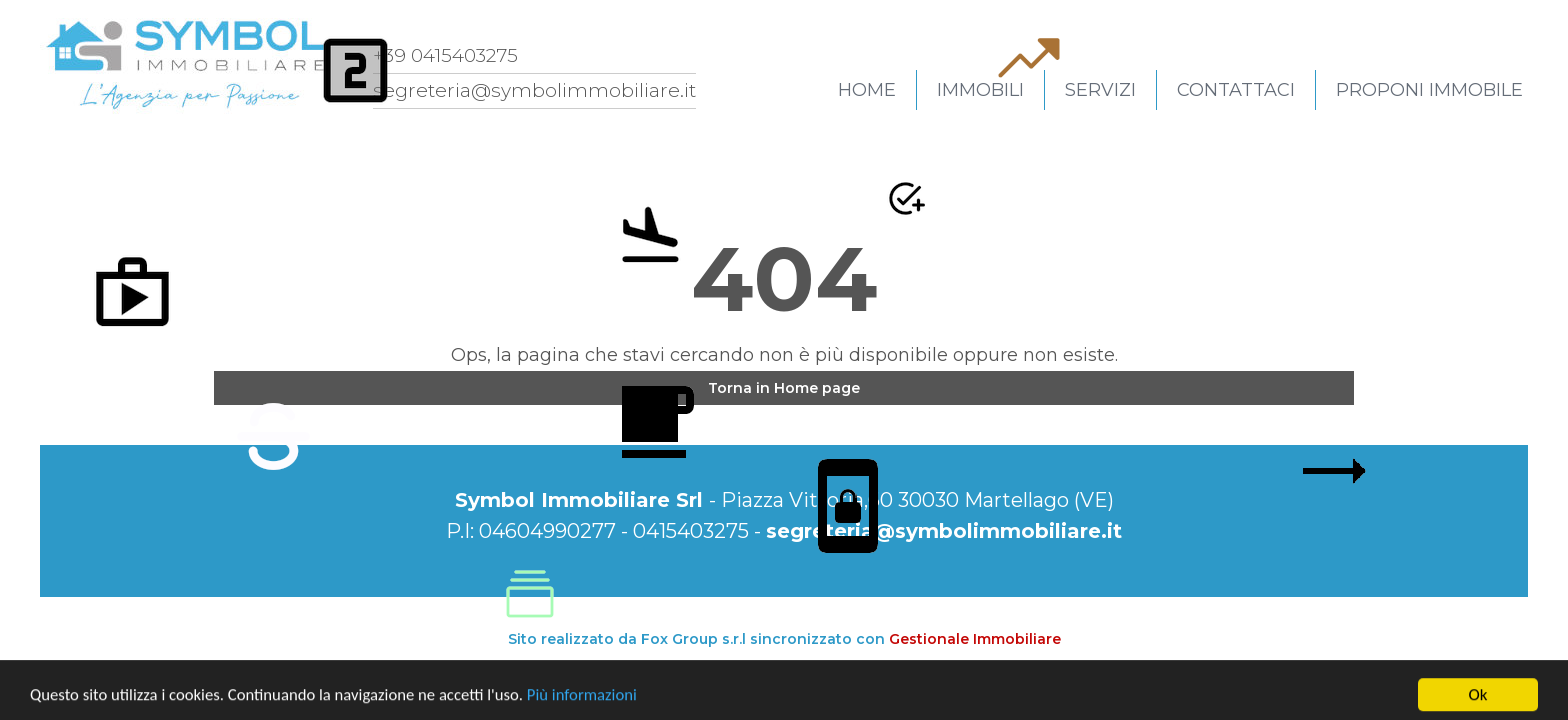  Describe the element at coordinates (132, 293) in the screenshot. I see `open the shop or store` at that location.